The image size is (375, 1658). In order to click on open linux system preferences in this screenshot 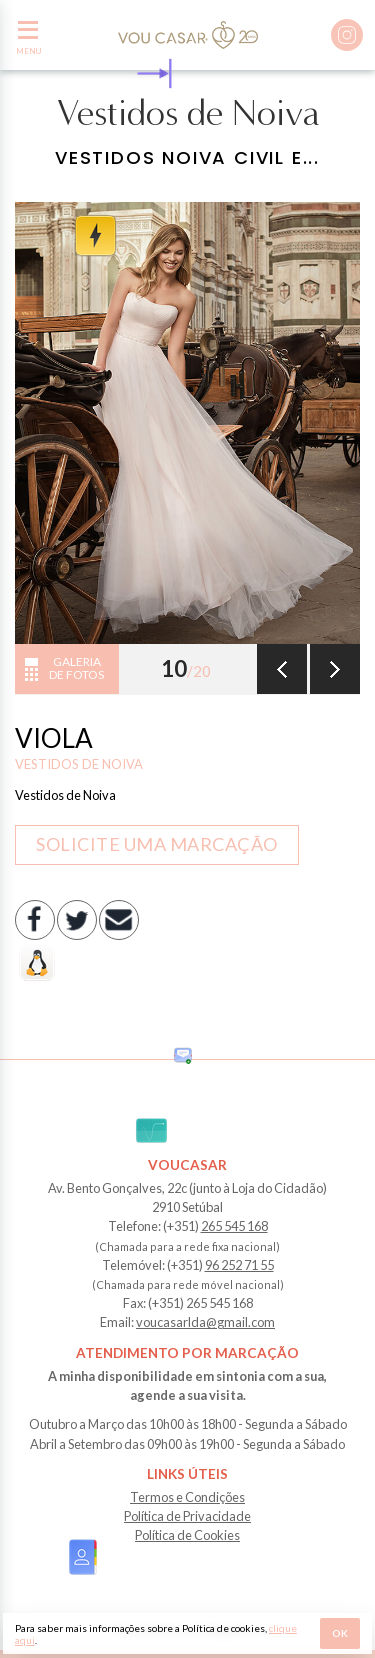, I will do `click(37, 963)`.